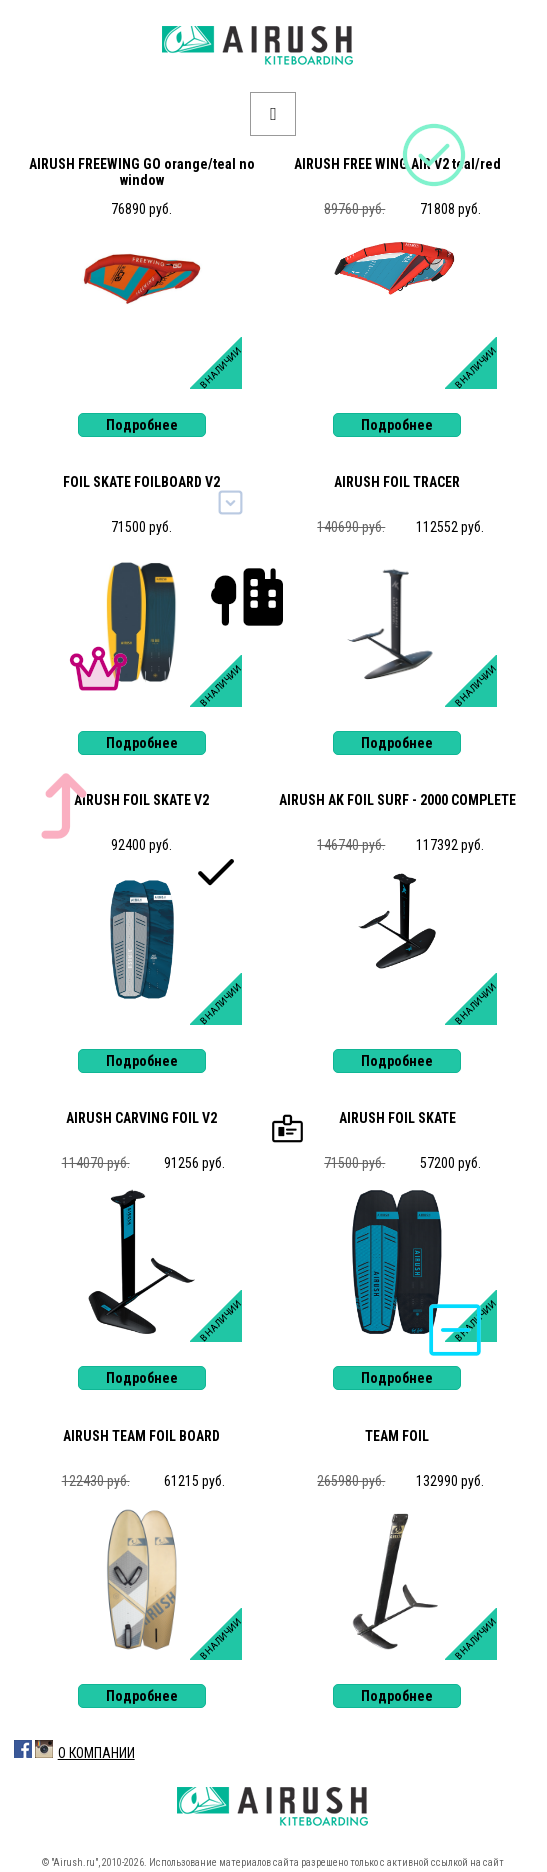  What do you see at coordinates (216, 871) in the screenshot?
I see `confirm or submit an action` at bounding box center [216, 871].